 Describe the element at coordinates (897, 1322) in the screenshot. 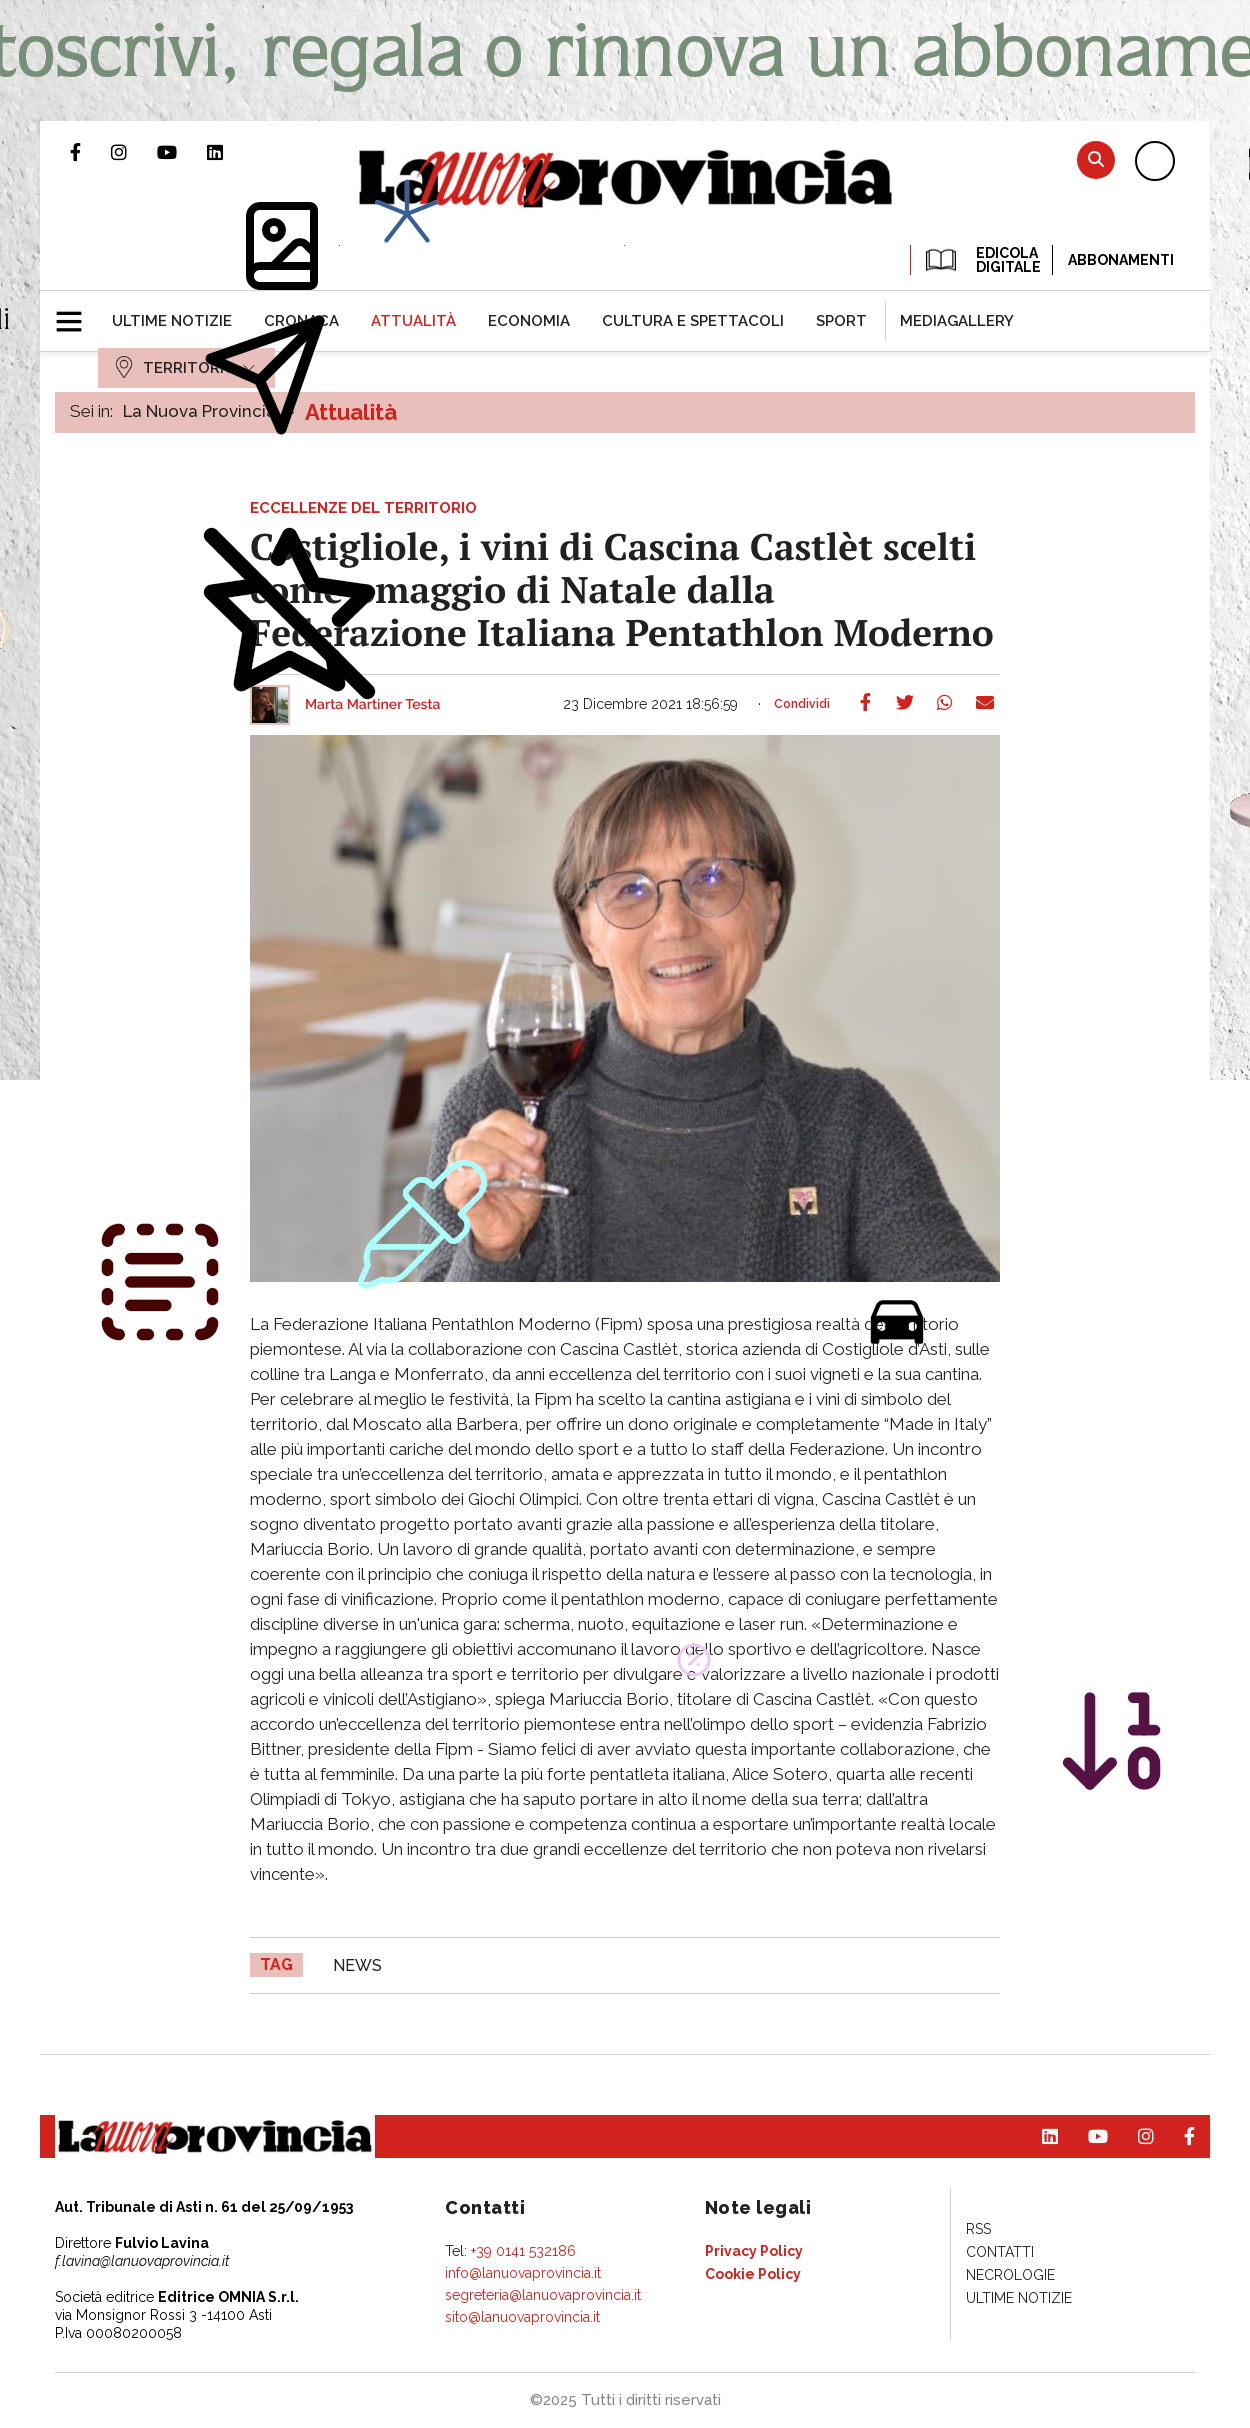

I see `access vehicle or car-related settings` at that location.